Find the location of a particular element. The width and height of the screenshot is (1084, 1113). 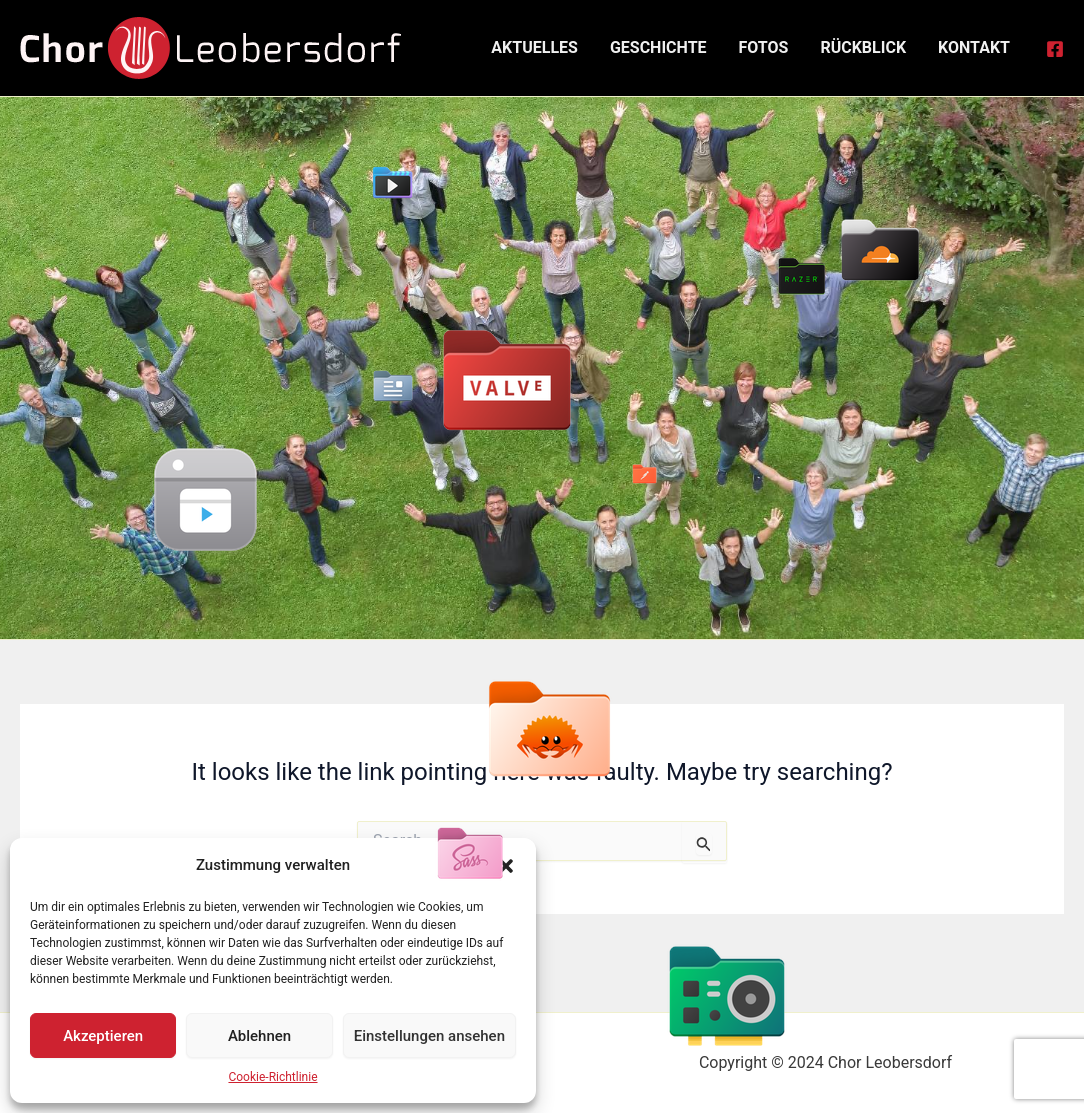

folder containing Postman API development files is located at coordinates (644, 474).